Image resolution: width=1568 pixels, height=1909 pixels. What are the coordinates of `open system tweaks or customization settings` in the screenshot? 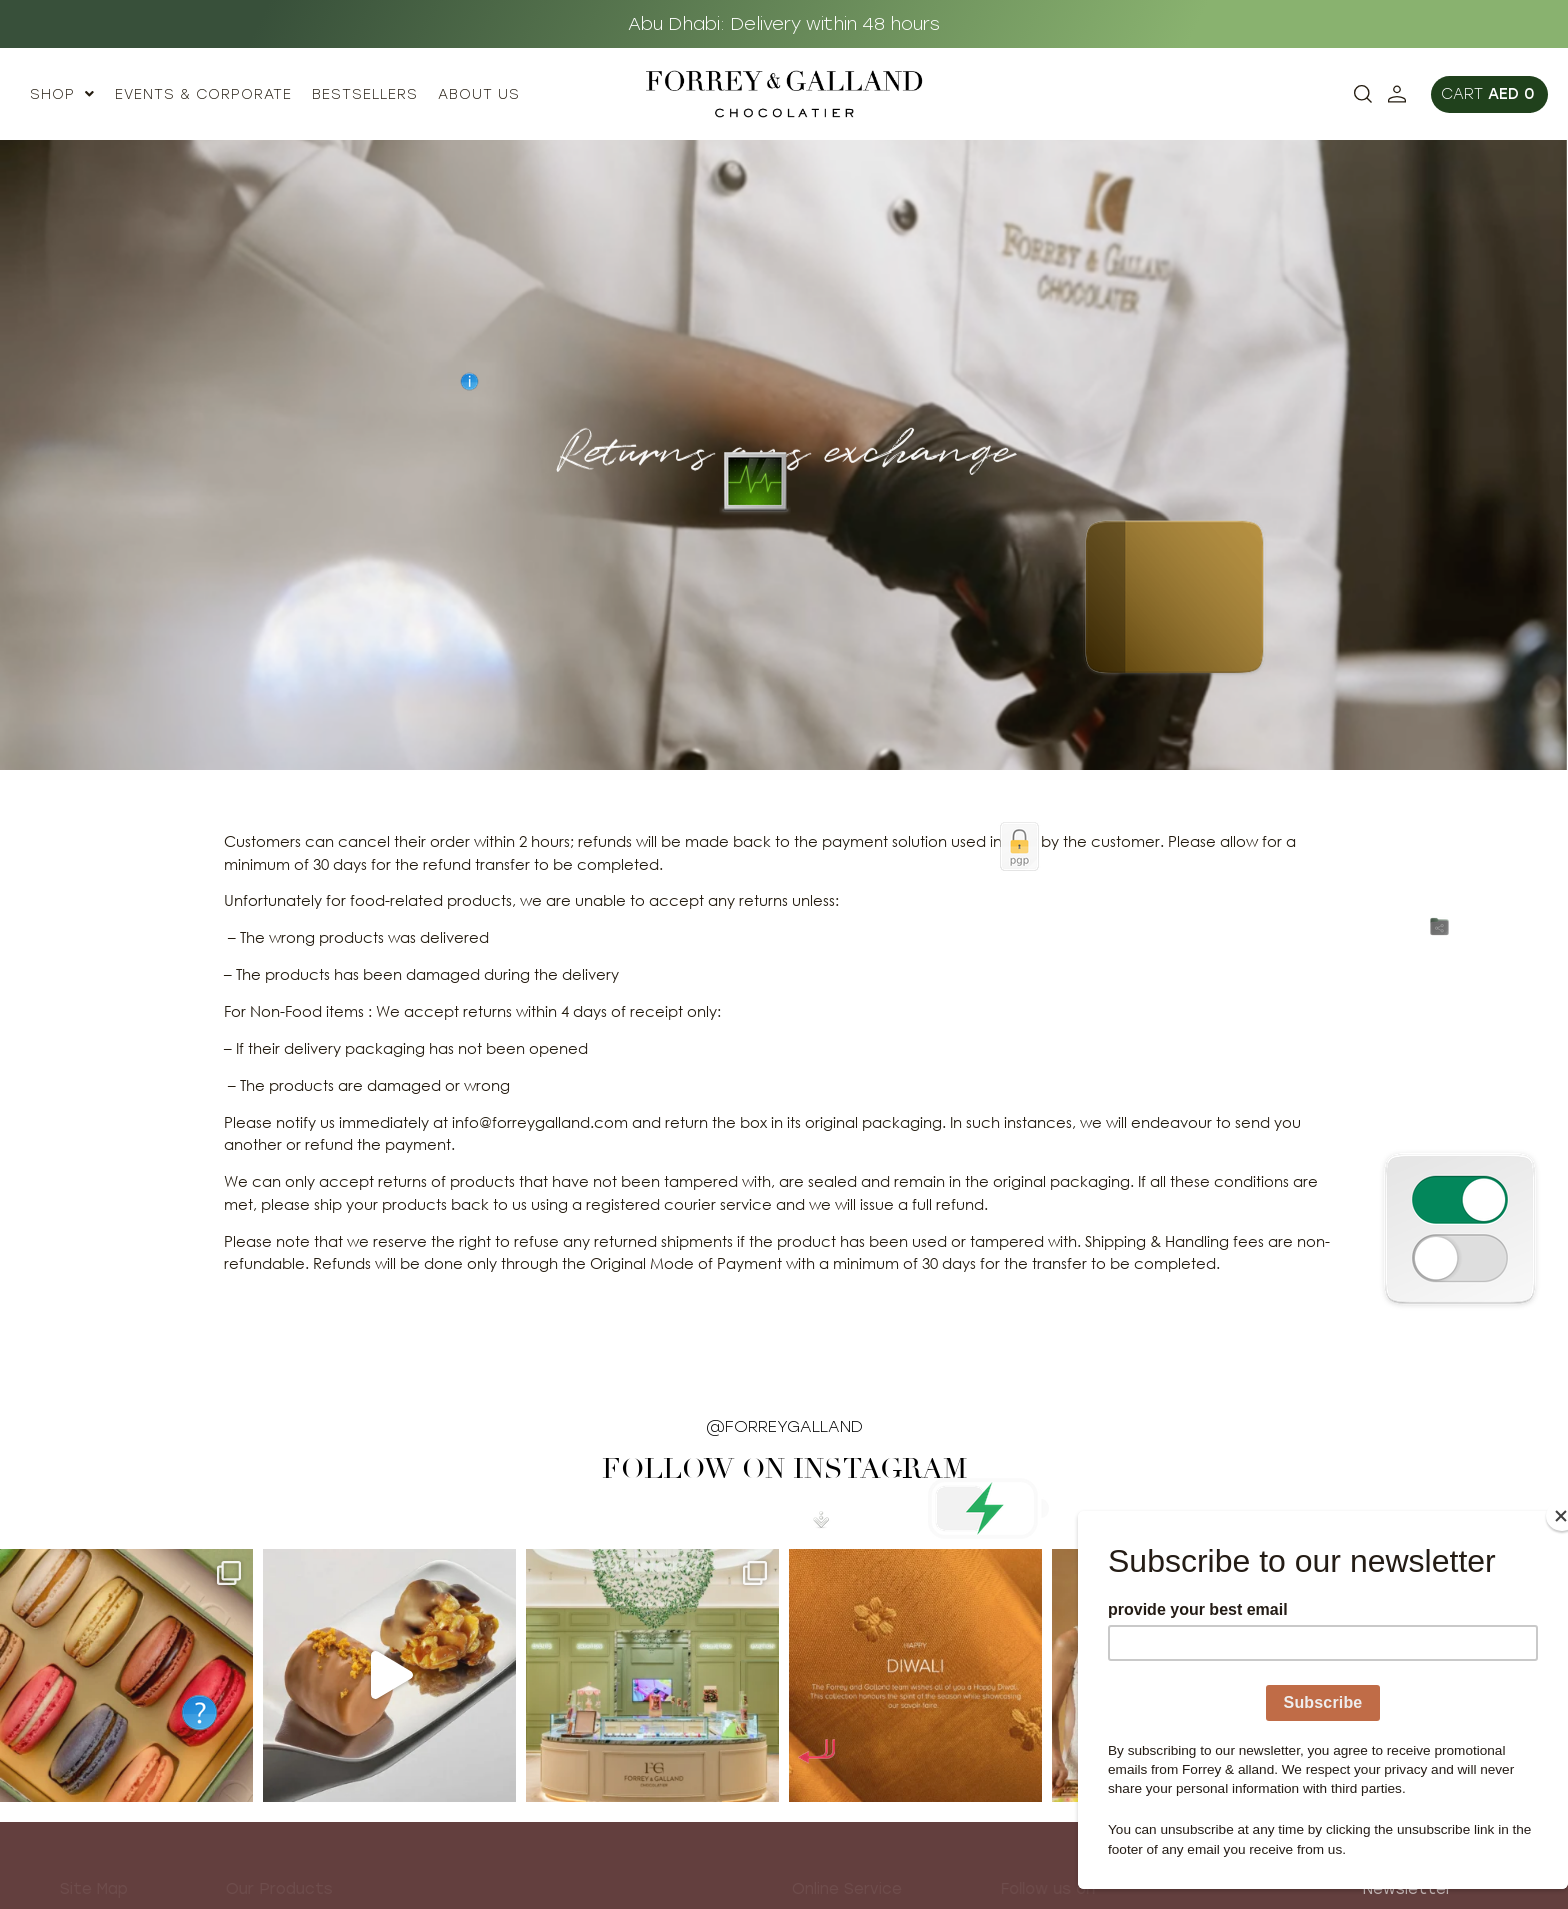 It's located at (1460, 1229).